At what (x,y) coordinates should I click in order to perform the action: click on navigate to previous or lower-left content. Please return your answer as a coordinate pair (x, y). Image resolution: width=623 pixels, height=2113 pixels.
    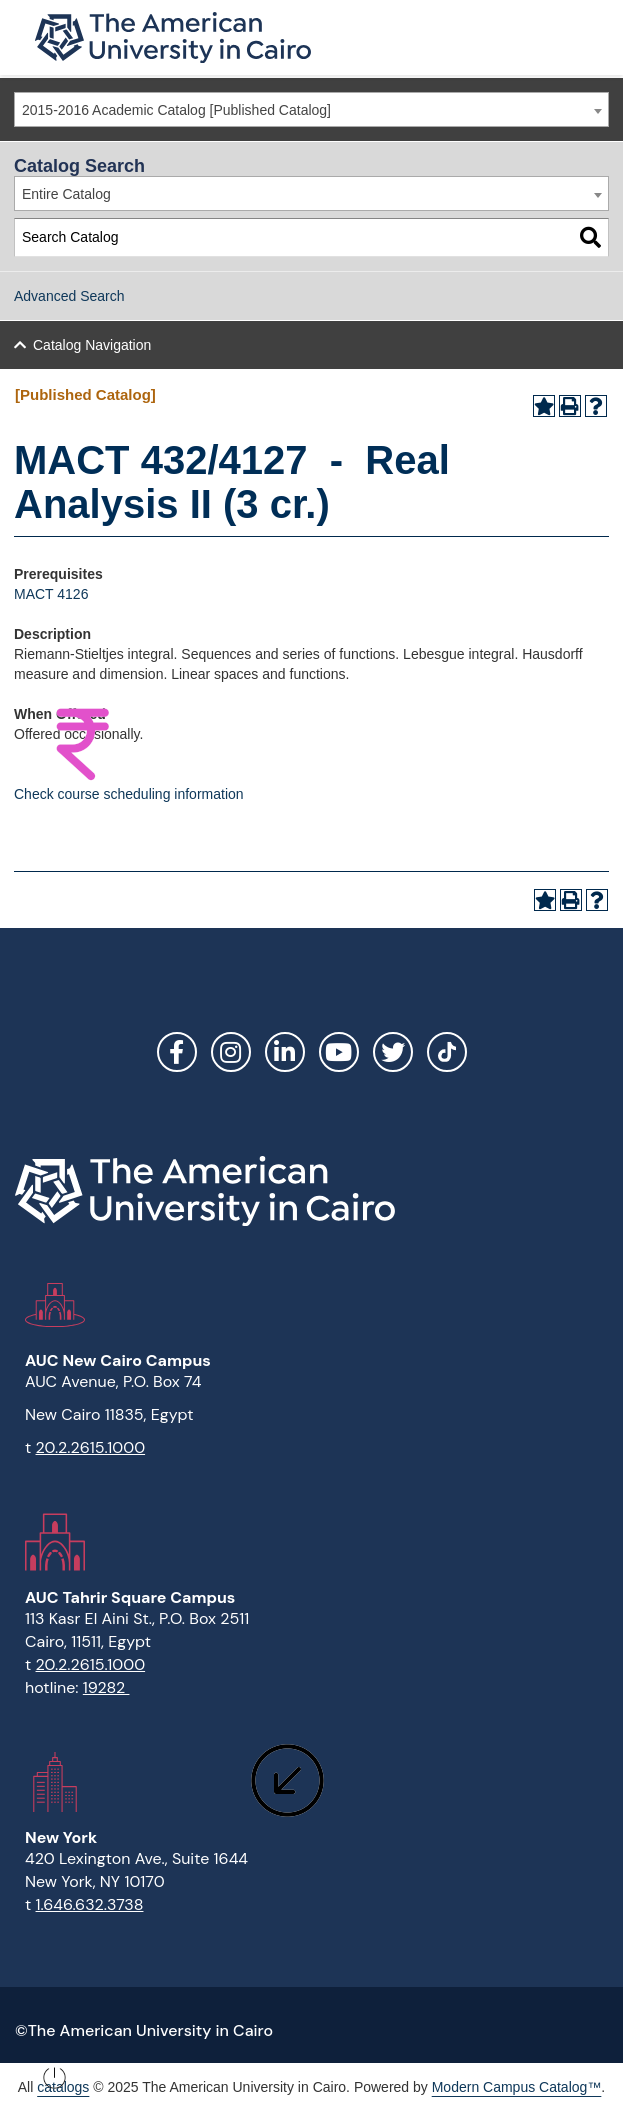
    Looking at the image, I should click on (287, 1780).